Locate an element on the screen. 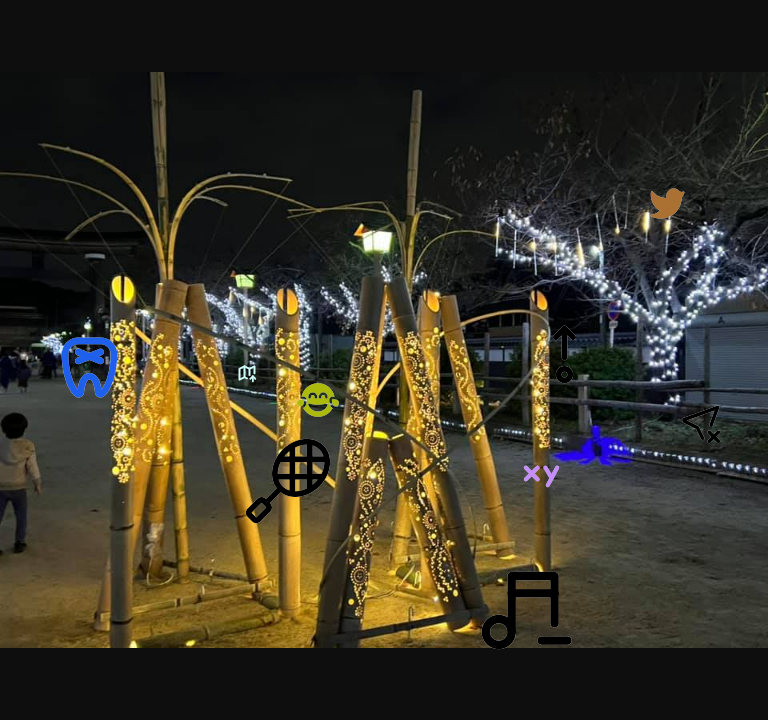  location services unavailable or disabled is located at coordinates (701, 424).